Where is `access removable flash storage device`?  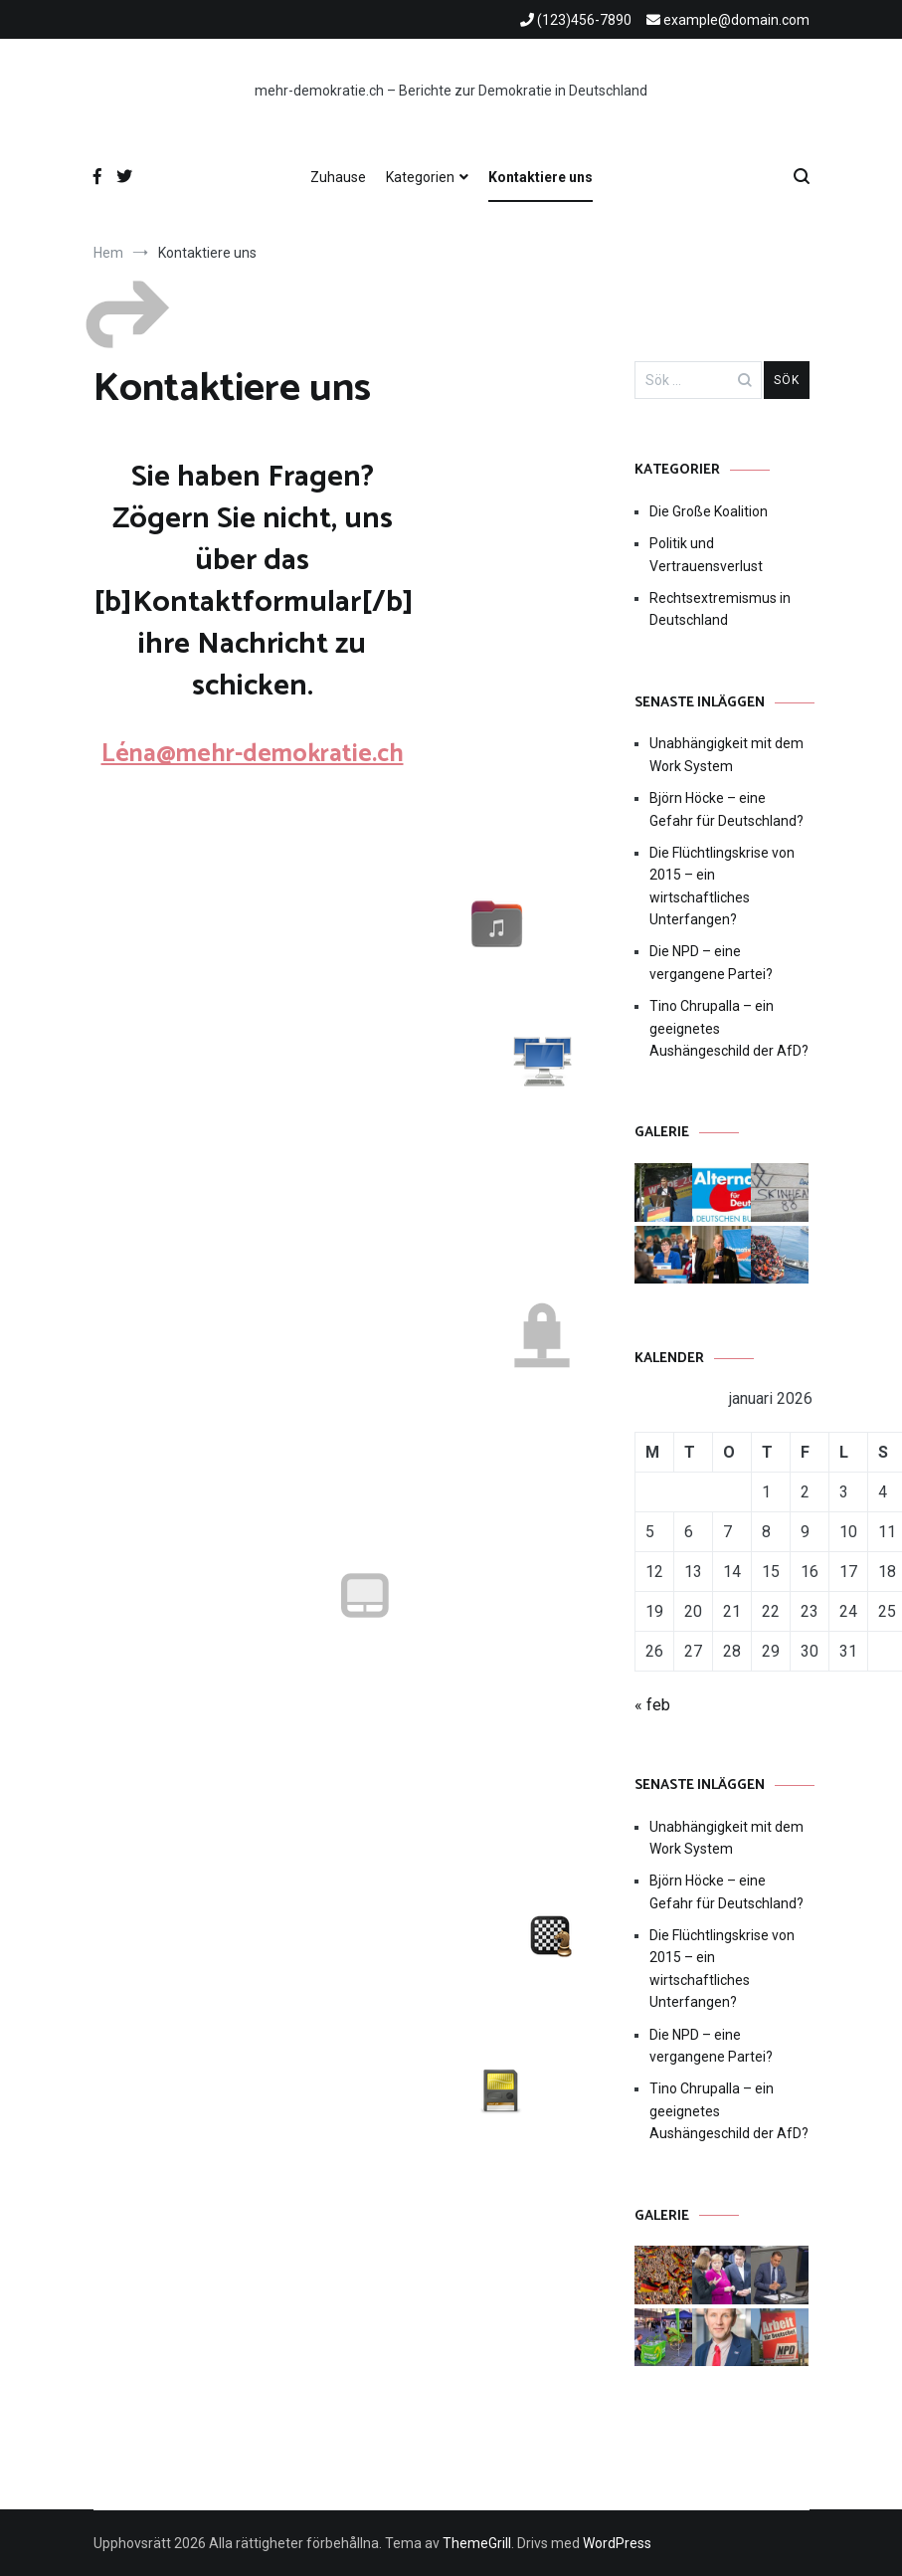 access removable flash storage device is located at coordinates (500, 2091).